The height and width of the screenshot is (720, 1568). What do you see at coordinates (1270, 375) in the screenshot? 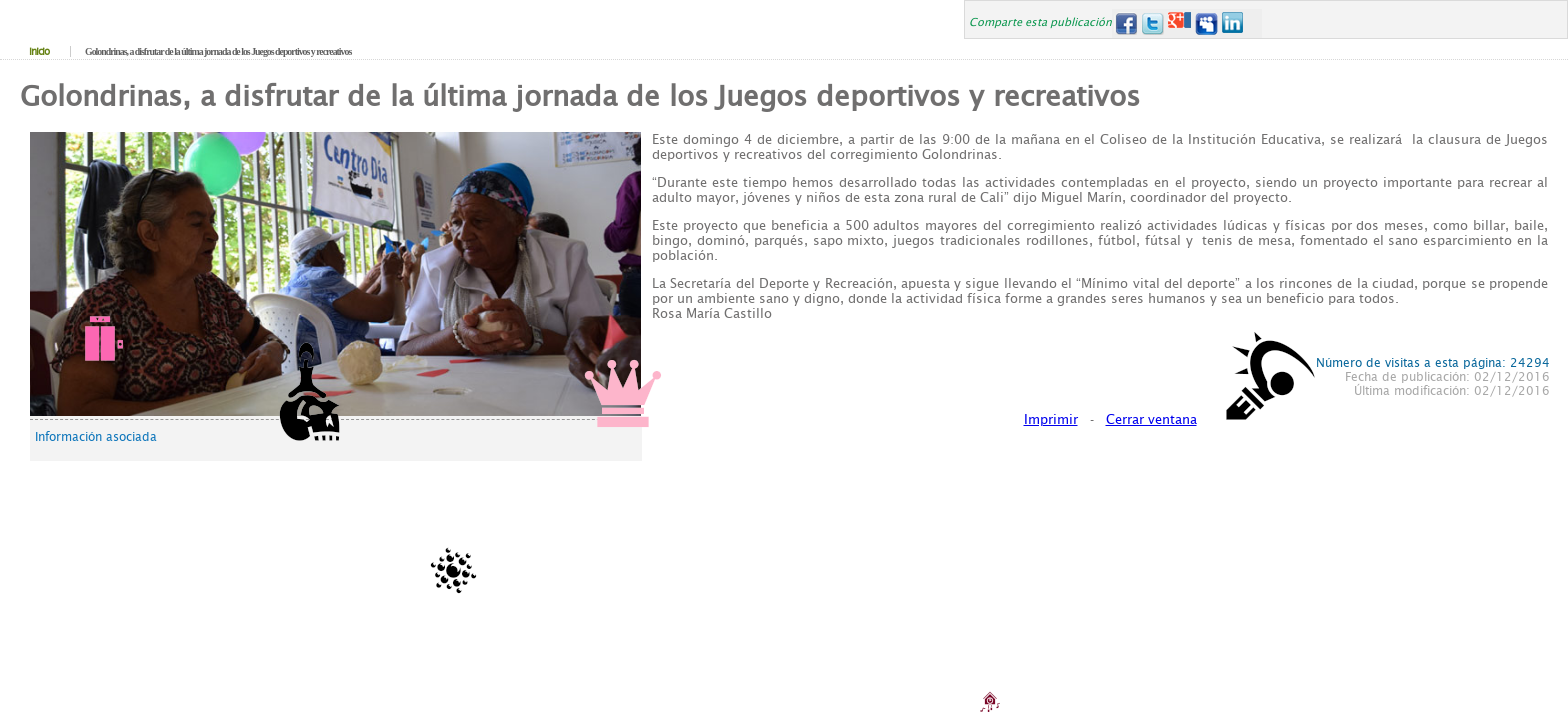
I see `equip a magic staff or wand` at bounding box center [1270, 375].